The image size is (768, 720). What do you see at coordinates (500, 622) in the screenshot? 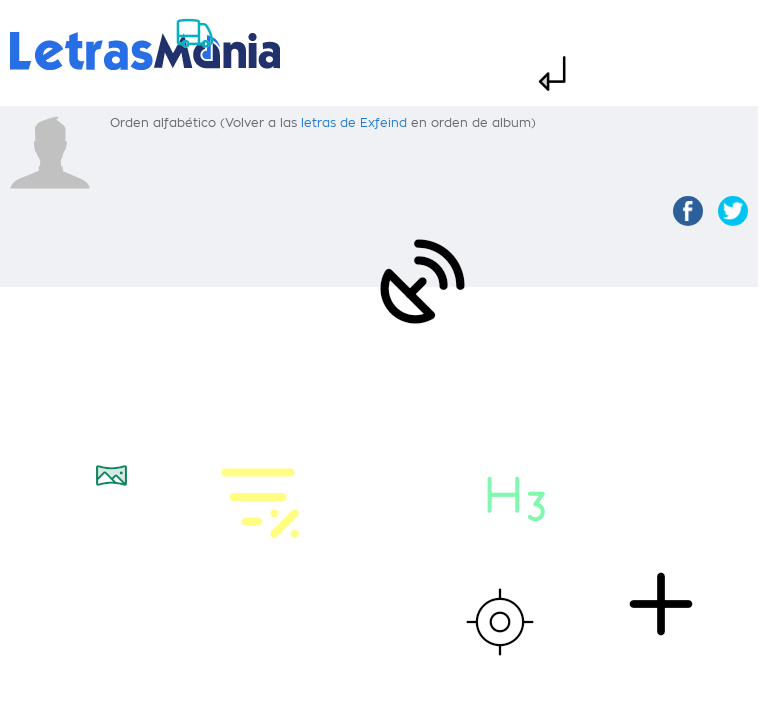
I see `center map on current location` at bounding box center [500, 622].